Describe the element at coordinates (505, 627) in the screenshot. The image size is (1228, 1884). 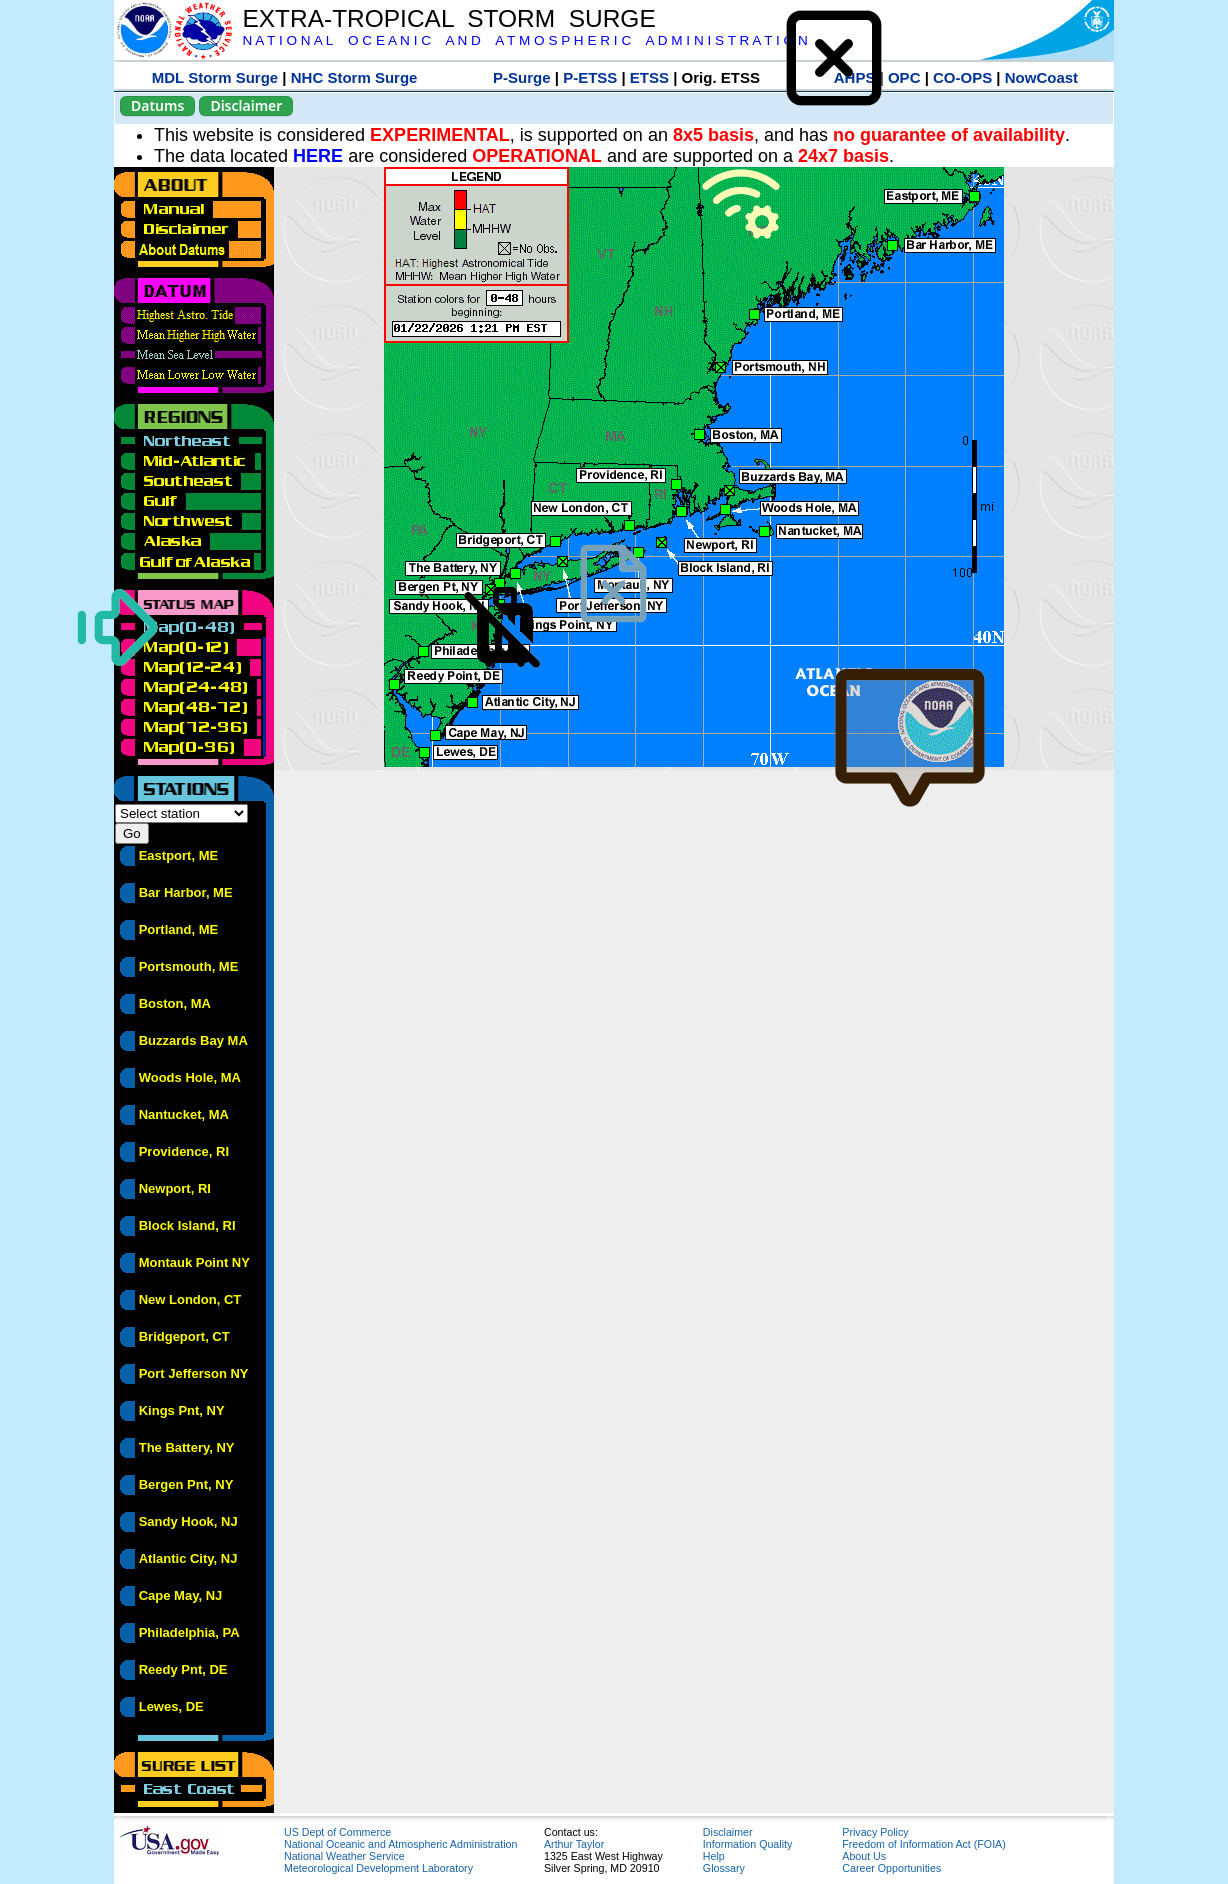
I see `no luggage allowed` at that location.